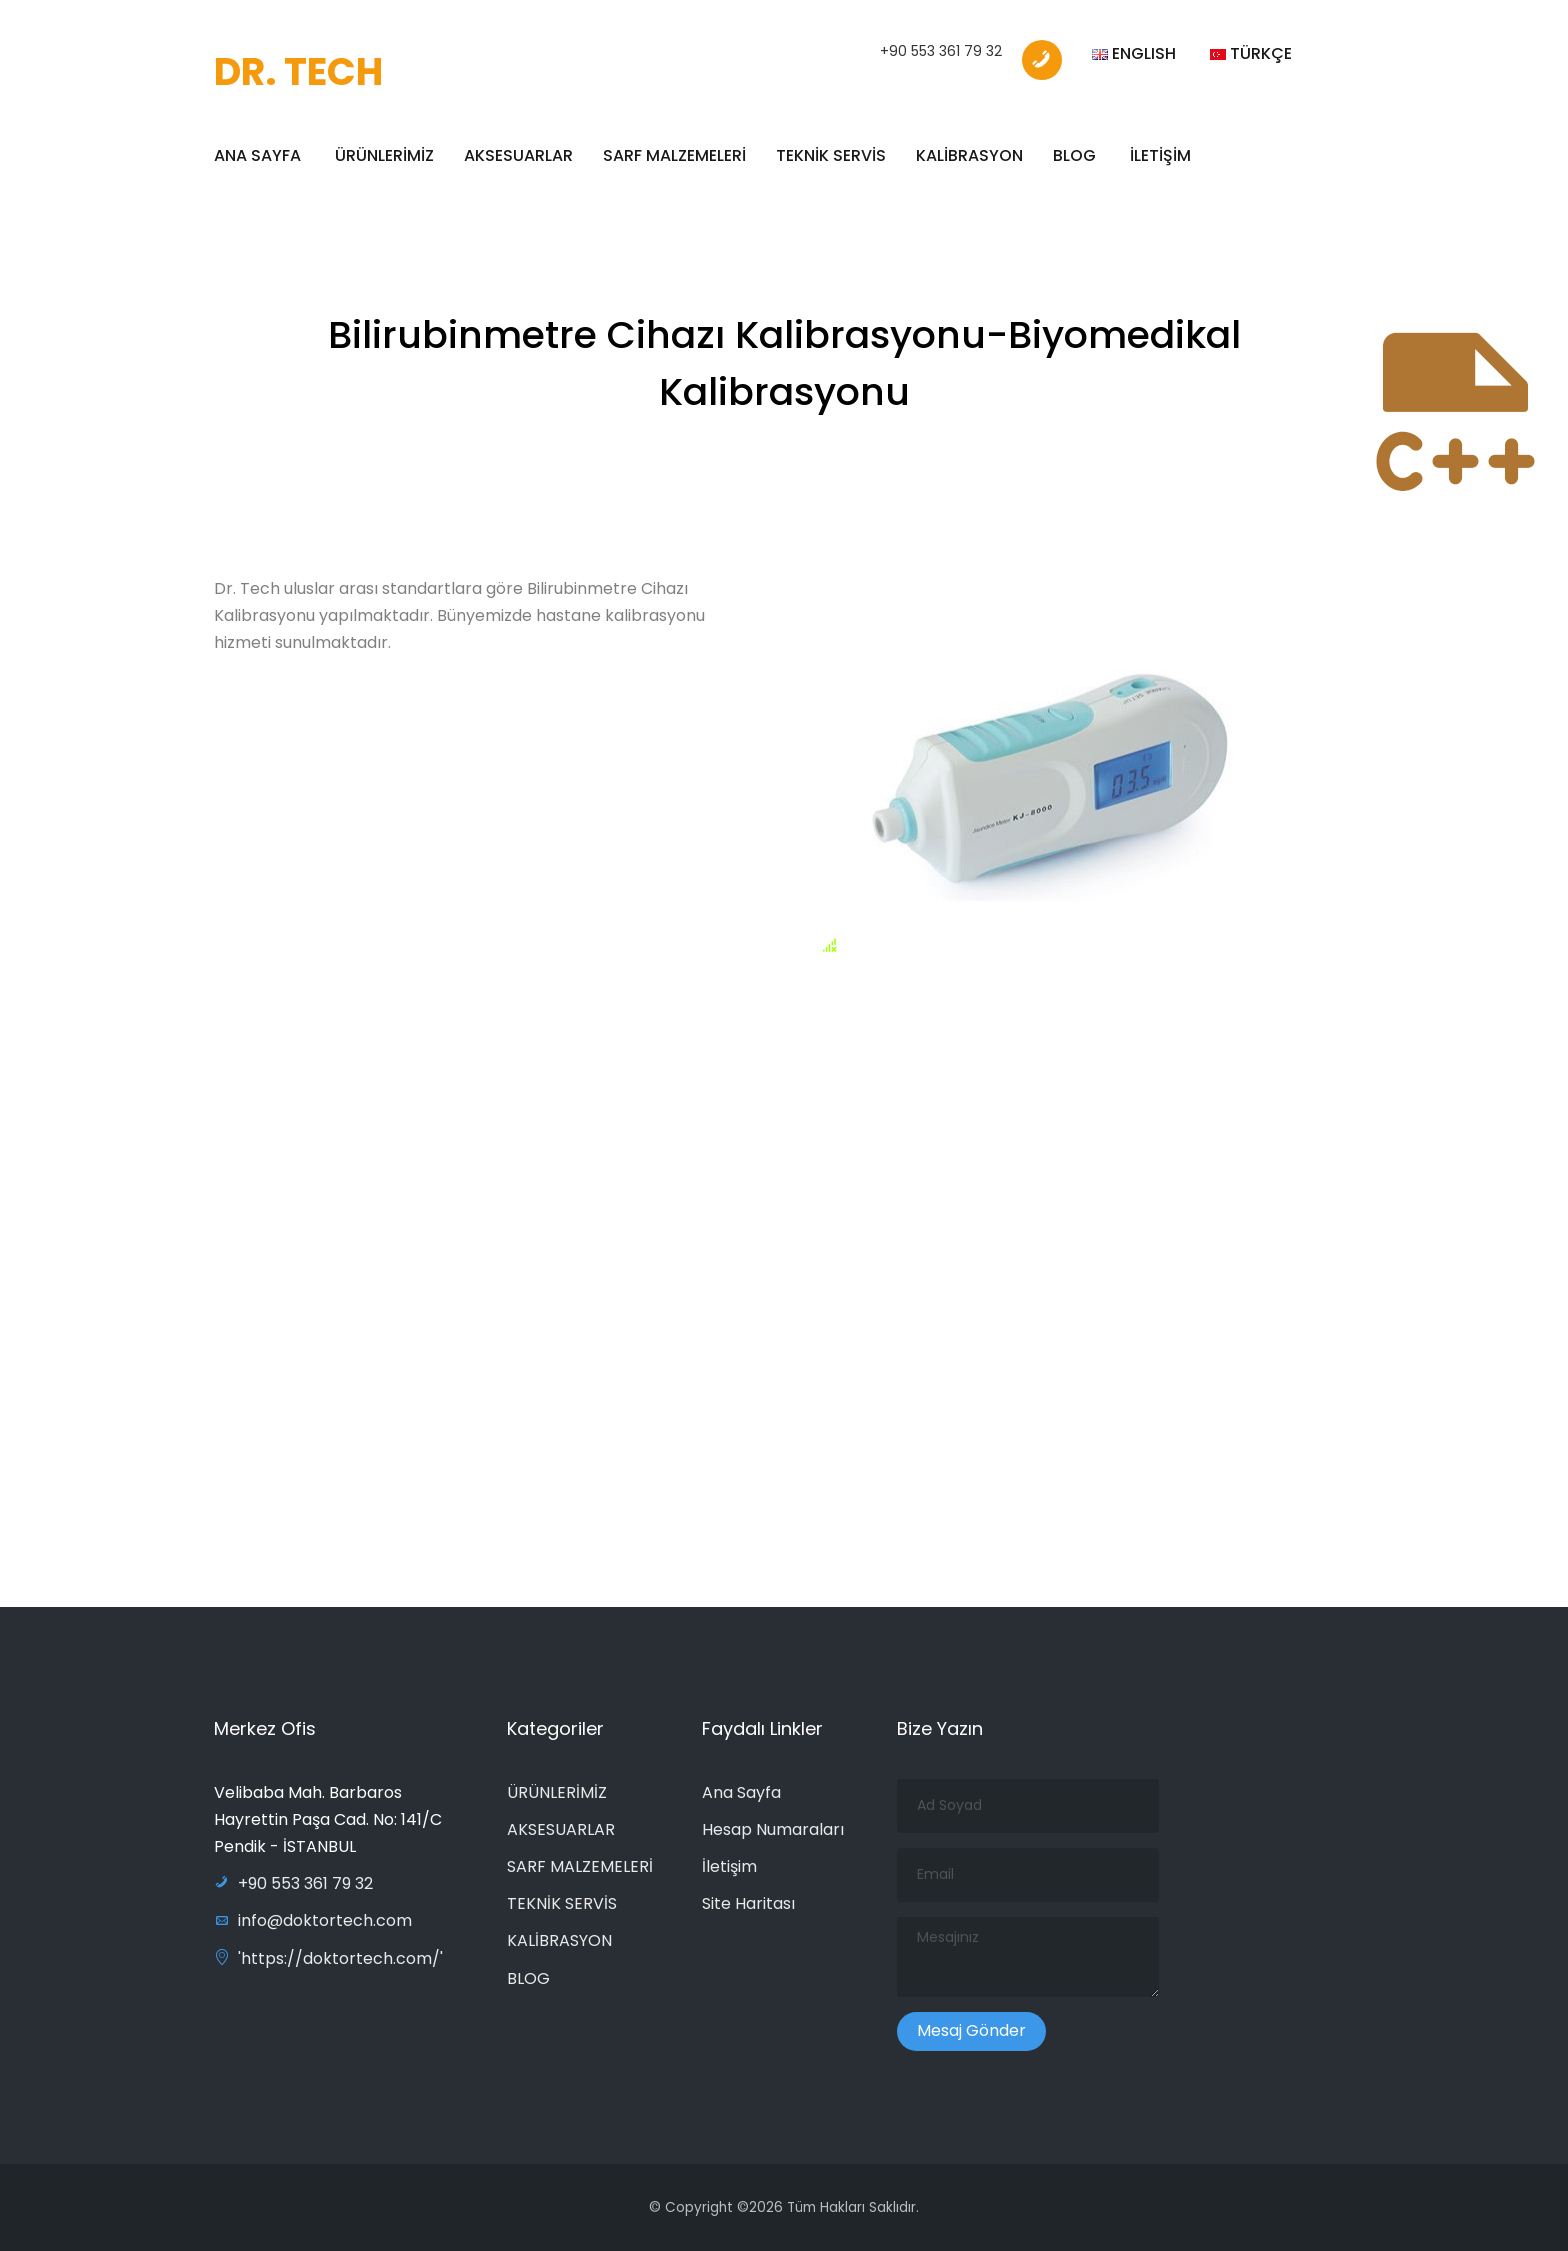  I want to click on a C++ source code file, so click(1455, 418).